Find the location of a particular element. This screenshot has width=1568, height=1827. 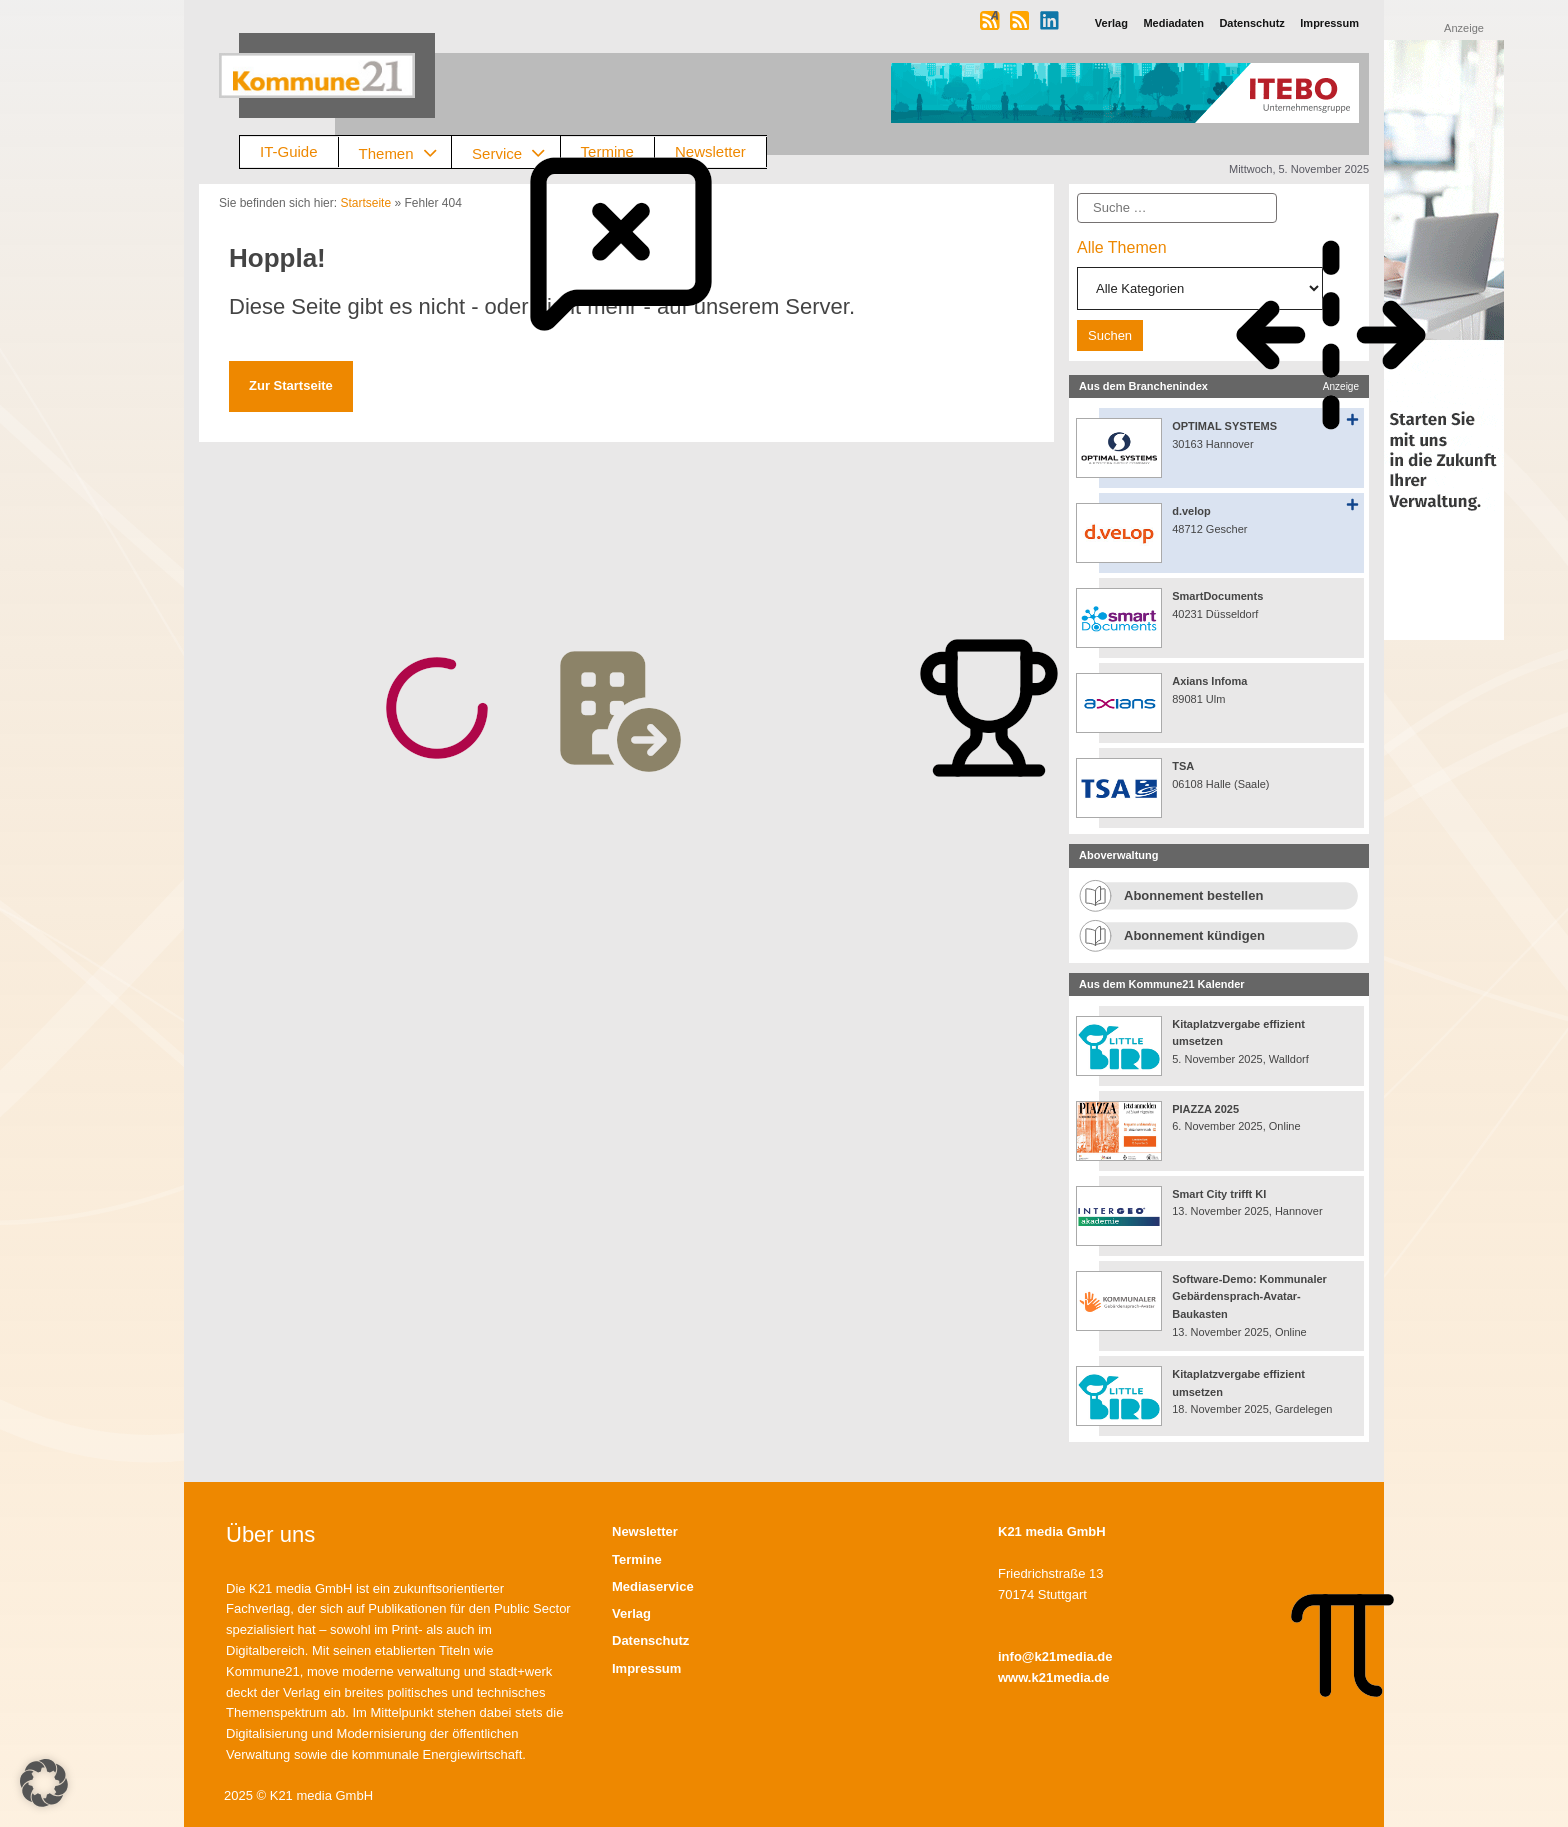

navigate to building or office location is located at coordinates (617, 708).